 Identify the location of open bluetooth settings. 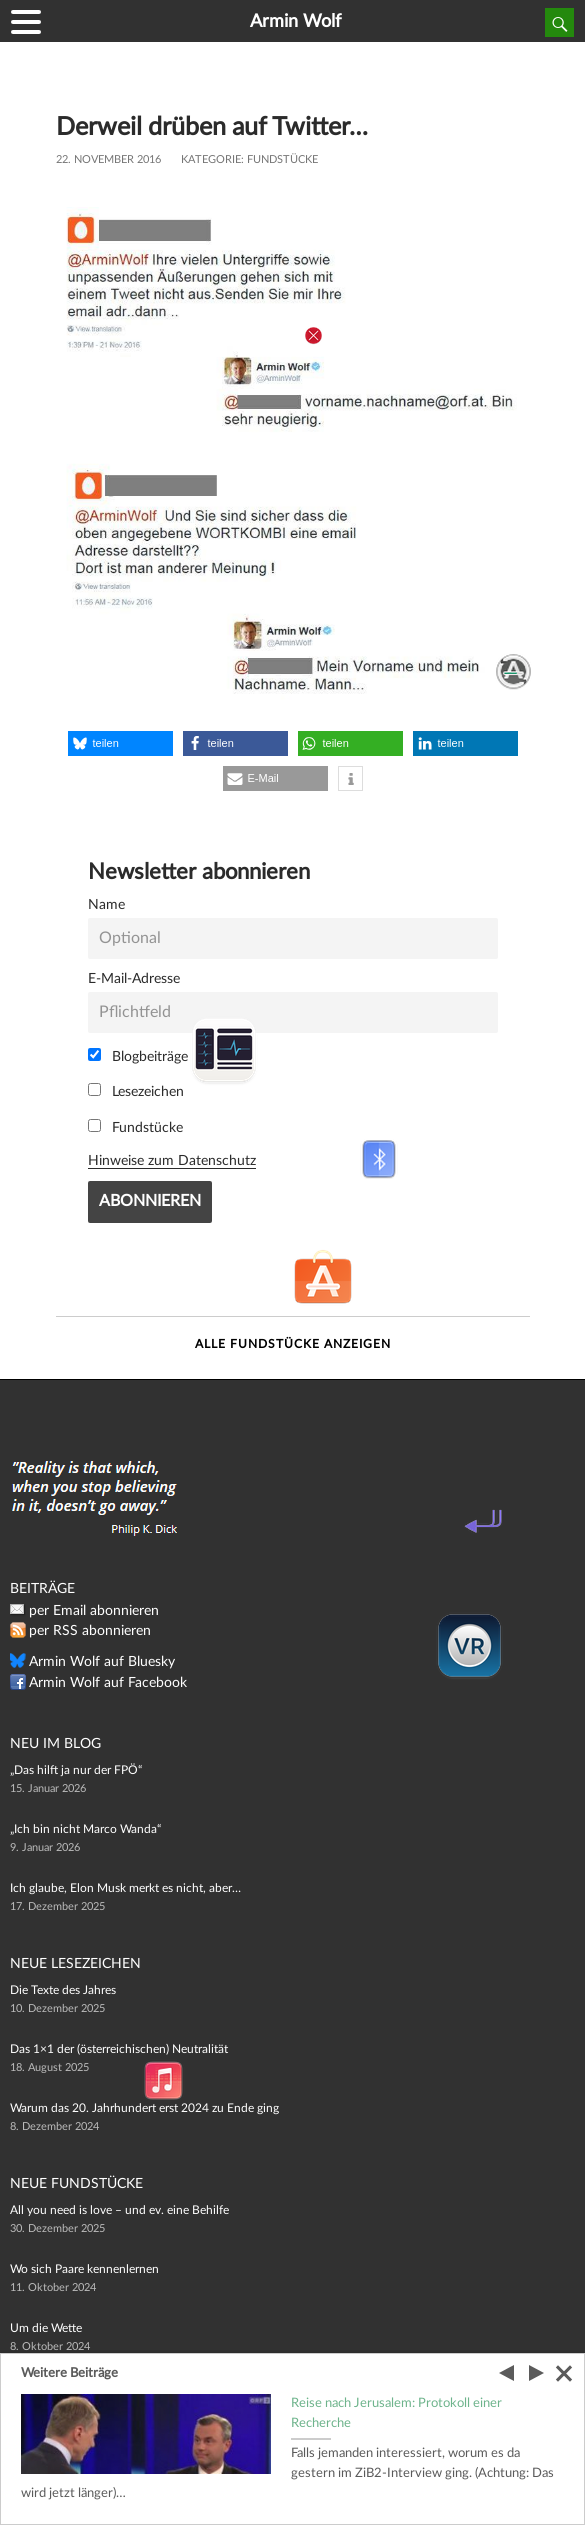
(379, 1159).